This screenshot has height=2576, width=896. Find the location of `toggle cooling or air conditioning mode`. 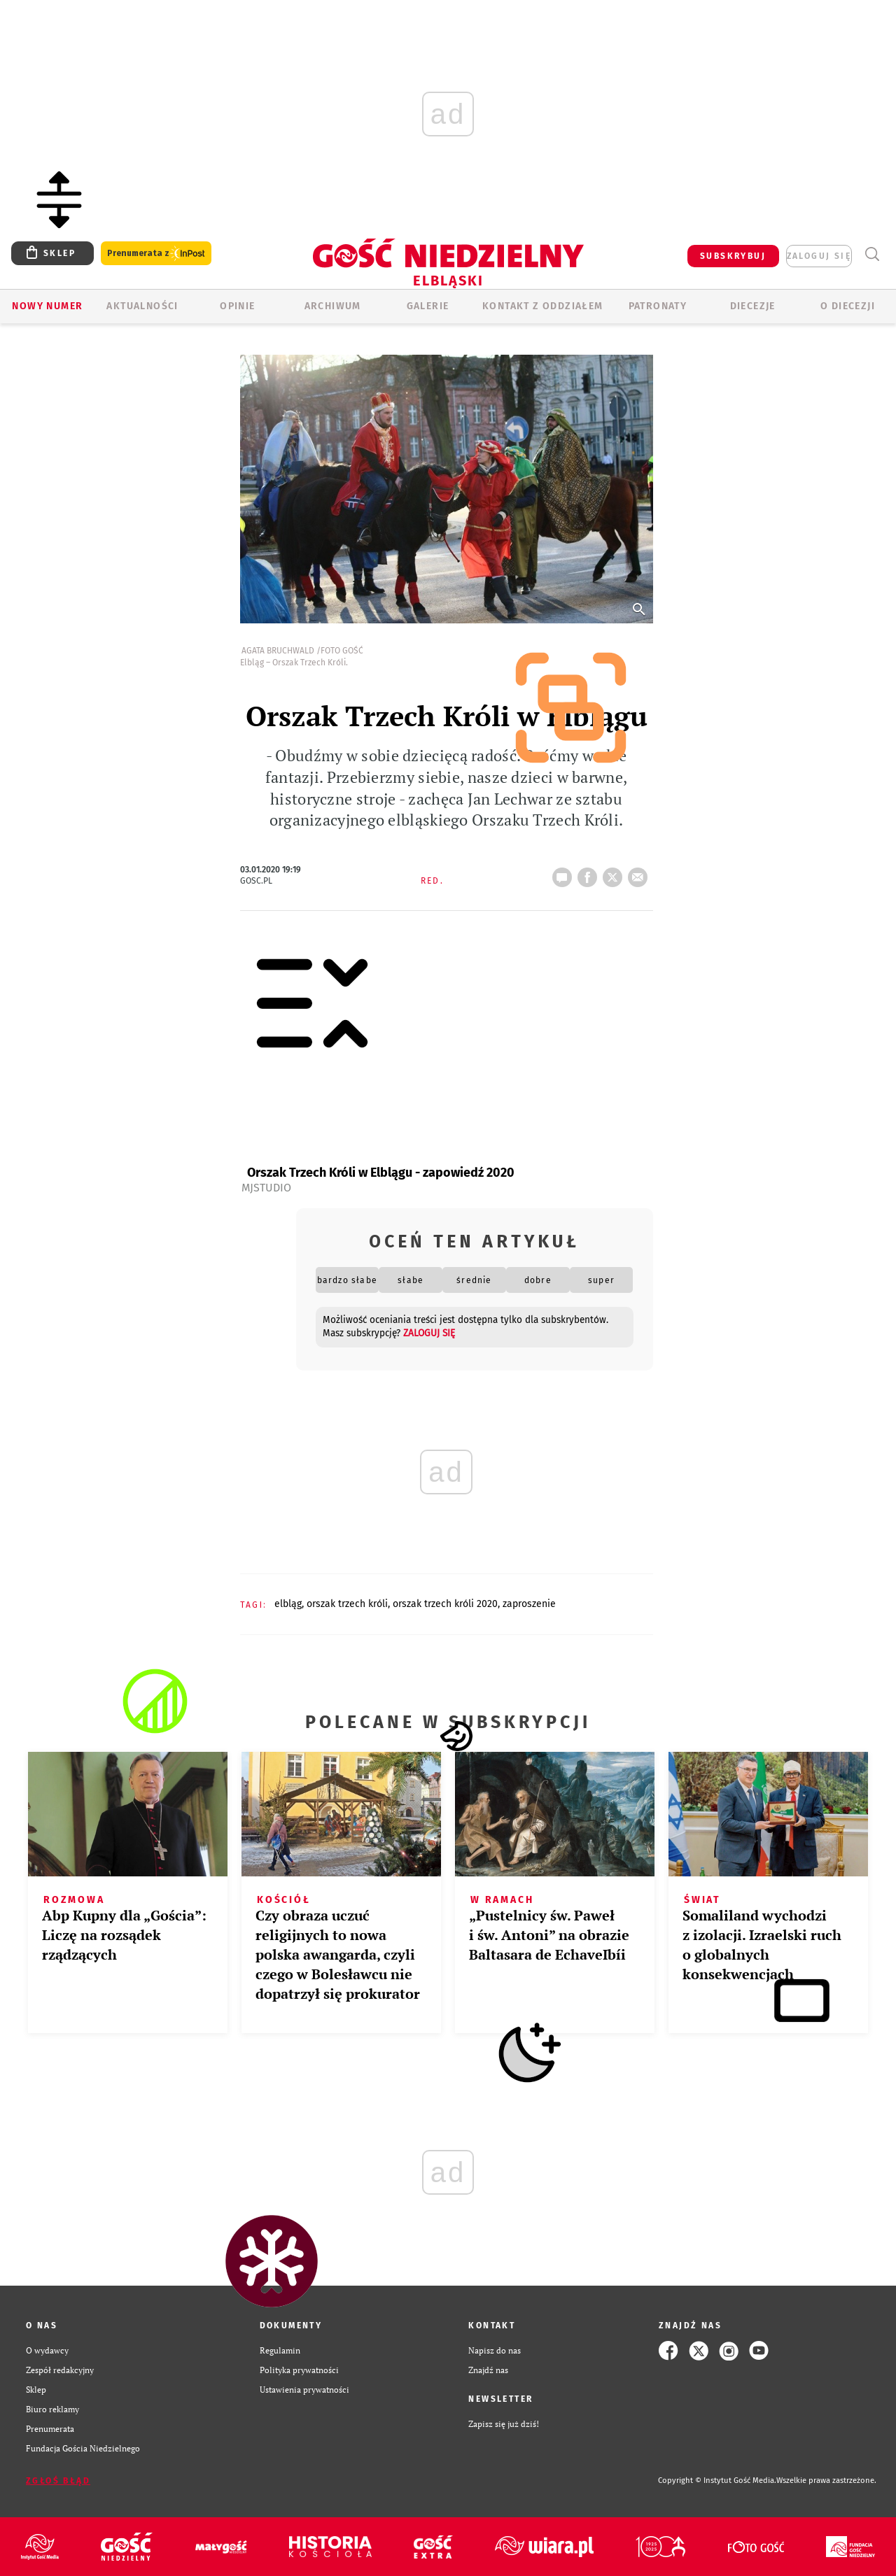

toggle cooling or air conditioning mode is located at coordinates (272, 2261).